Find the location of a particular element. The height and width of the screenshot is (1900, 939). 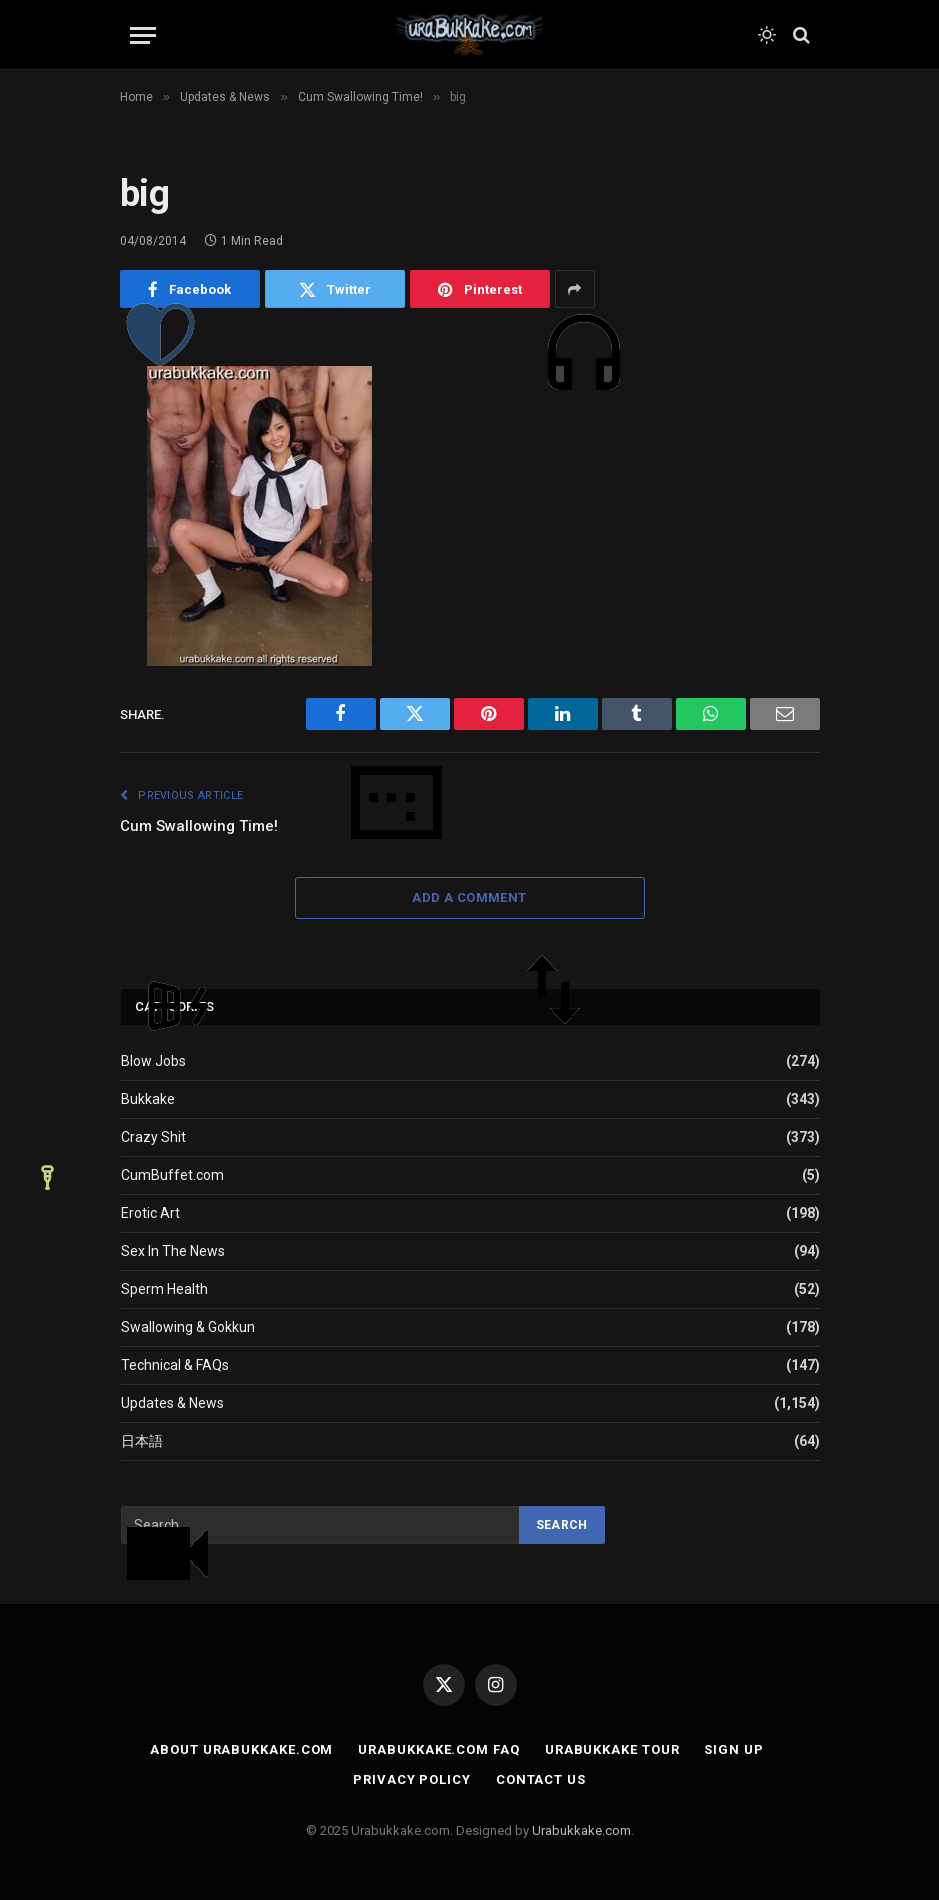

indicates accessibility or mobility assistance options is located at coordinates (47, 1177).